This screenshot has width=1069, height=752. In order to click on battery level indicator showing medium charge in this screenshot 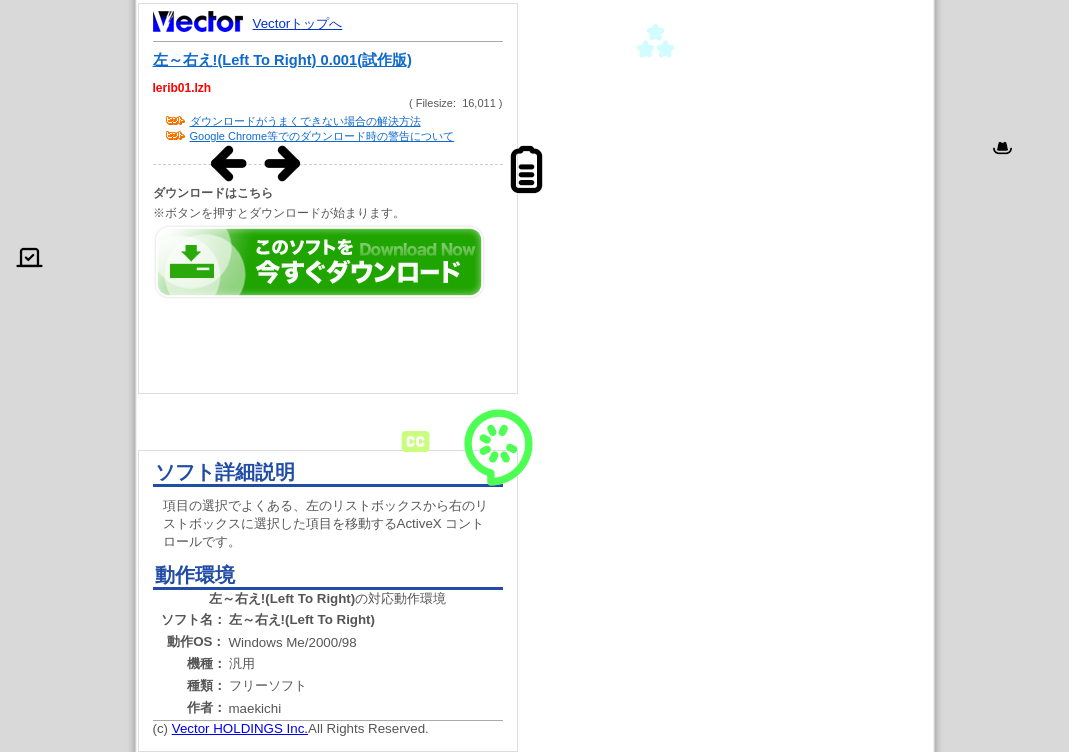, I will do `click(526, 169)`.